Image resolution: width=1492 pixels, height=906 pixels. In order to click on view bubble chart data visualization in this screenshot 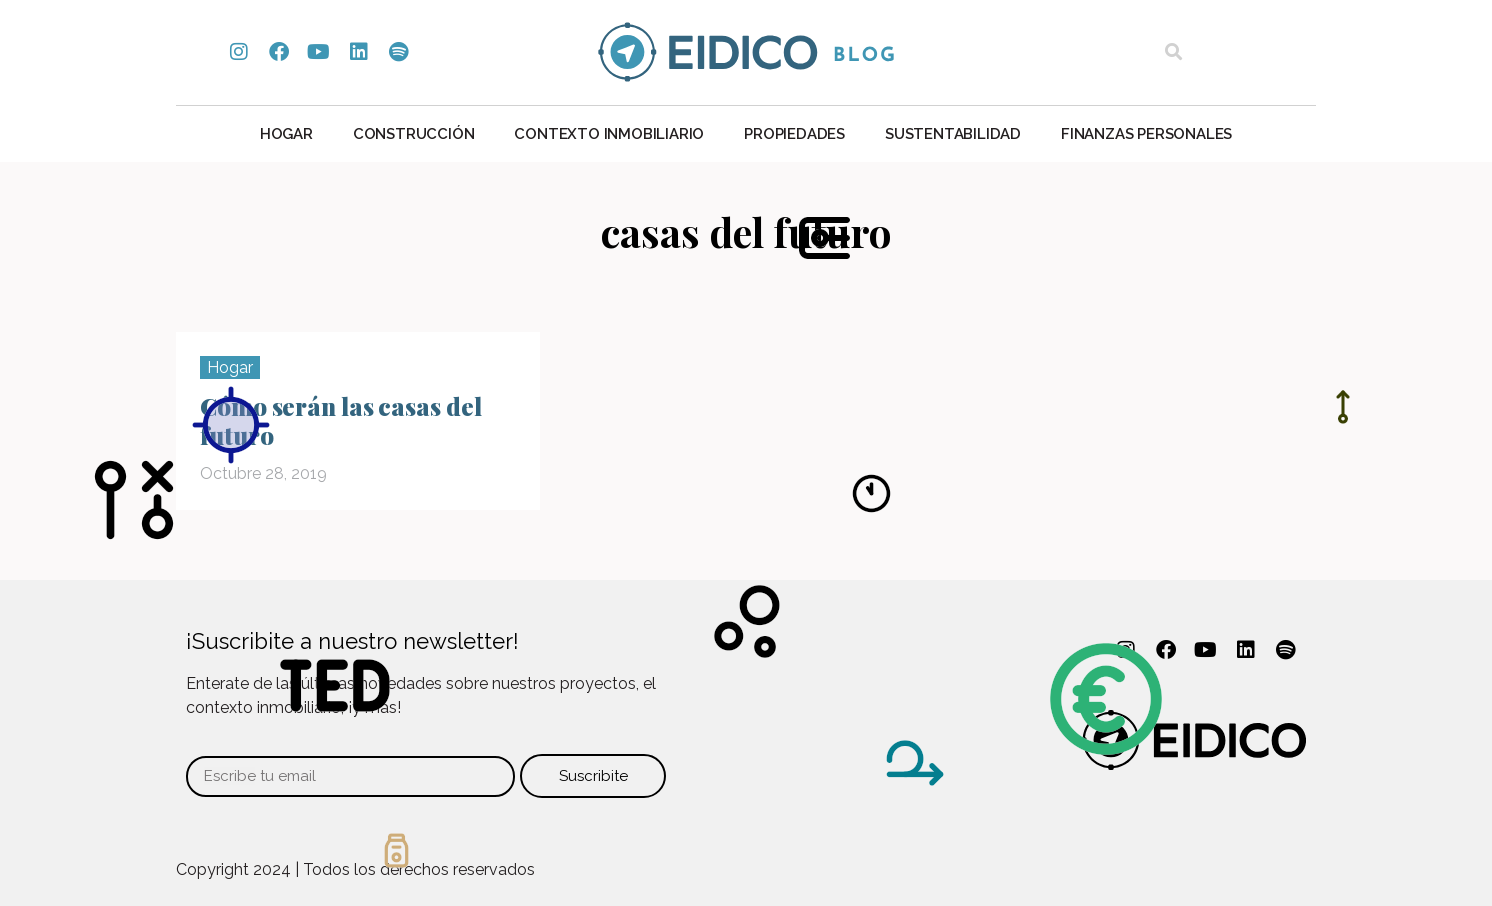, I will do `click(750, 621)`.